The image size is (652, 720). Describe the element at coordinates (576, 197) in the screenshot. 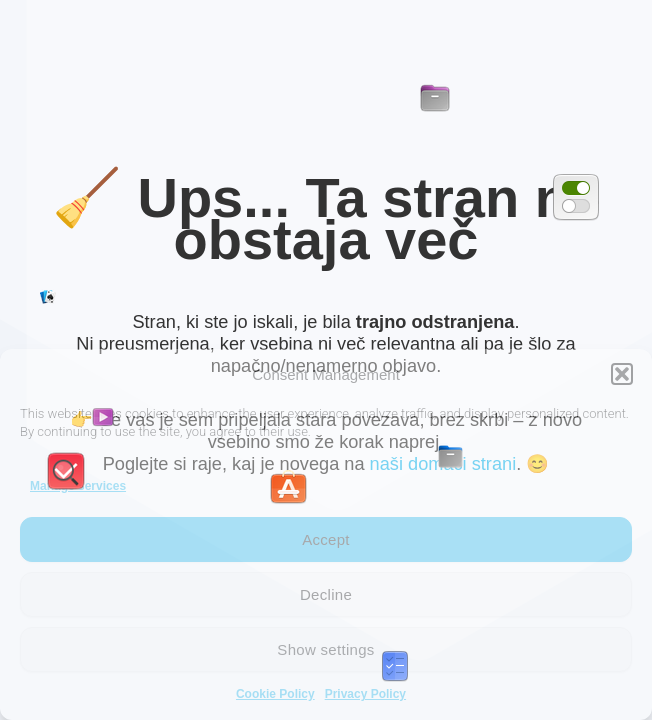

I see `open gnome tweaks to customize desktop settings` at that location.